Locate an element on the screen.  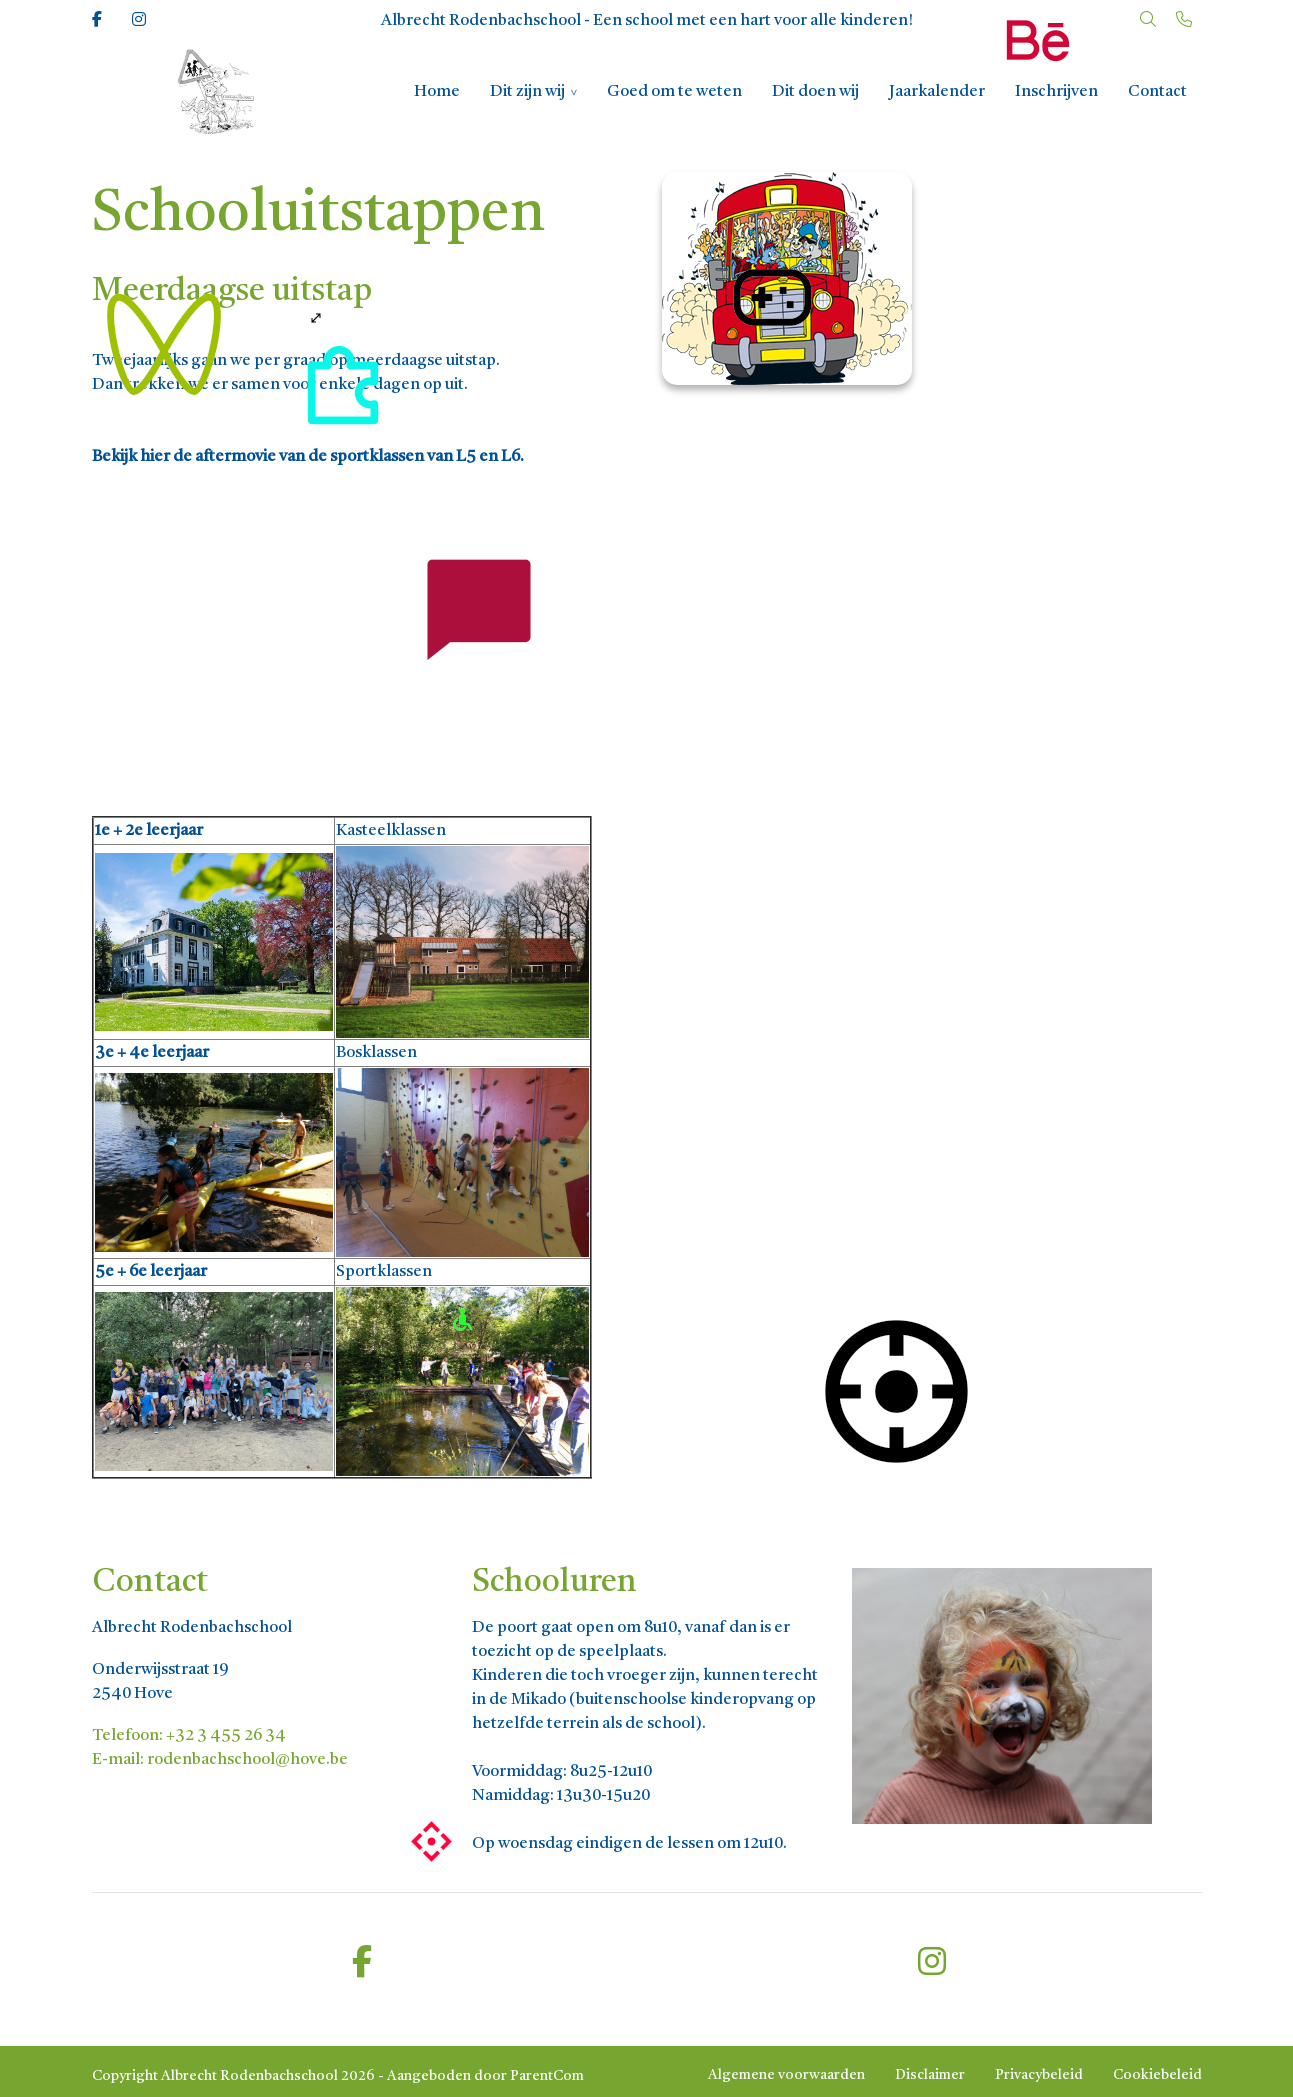
drag to reposition this element is located at coordinates (431, 1841).